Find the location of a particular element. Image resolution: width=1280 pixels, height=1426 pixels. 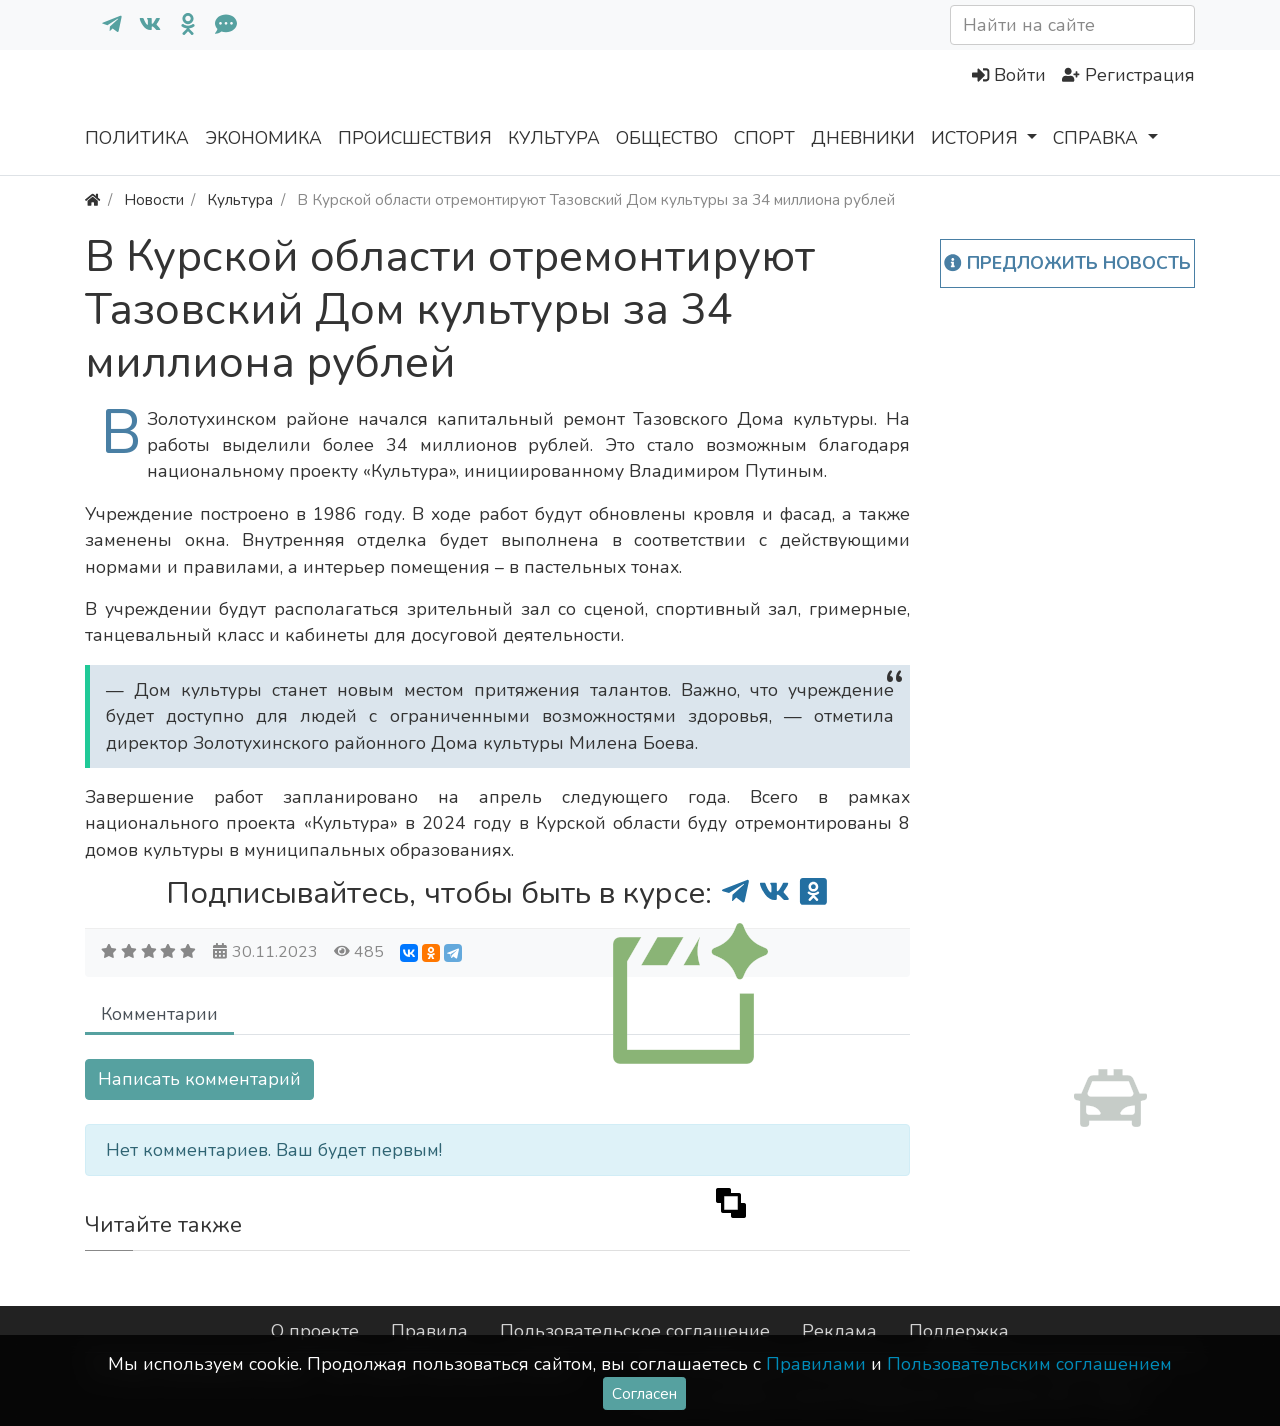

bring selected layer to front is located at coordinates (731, 1203).